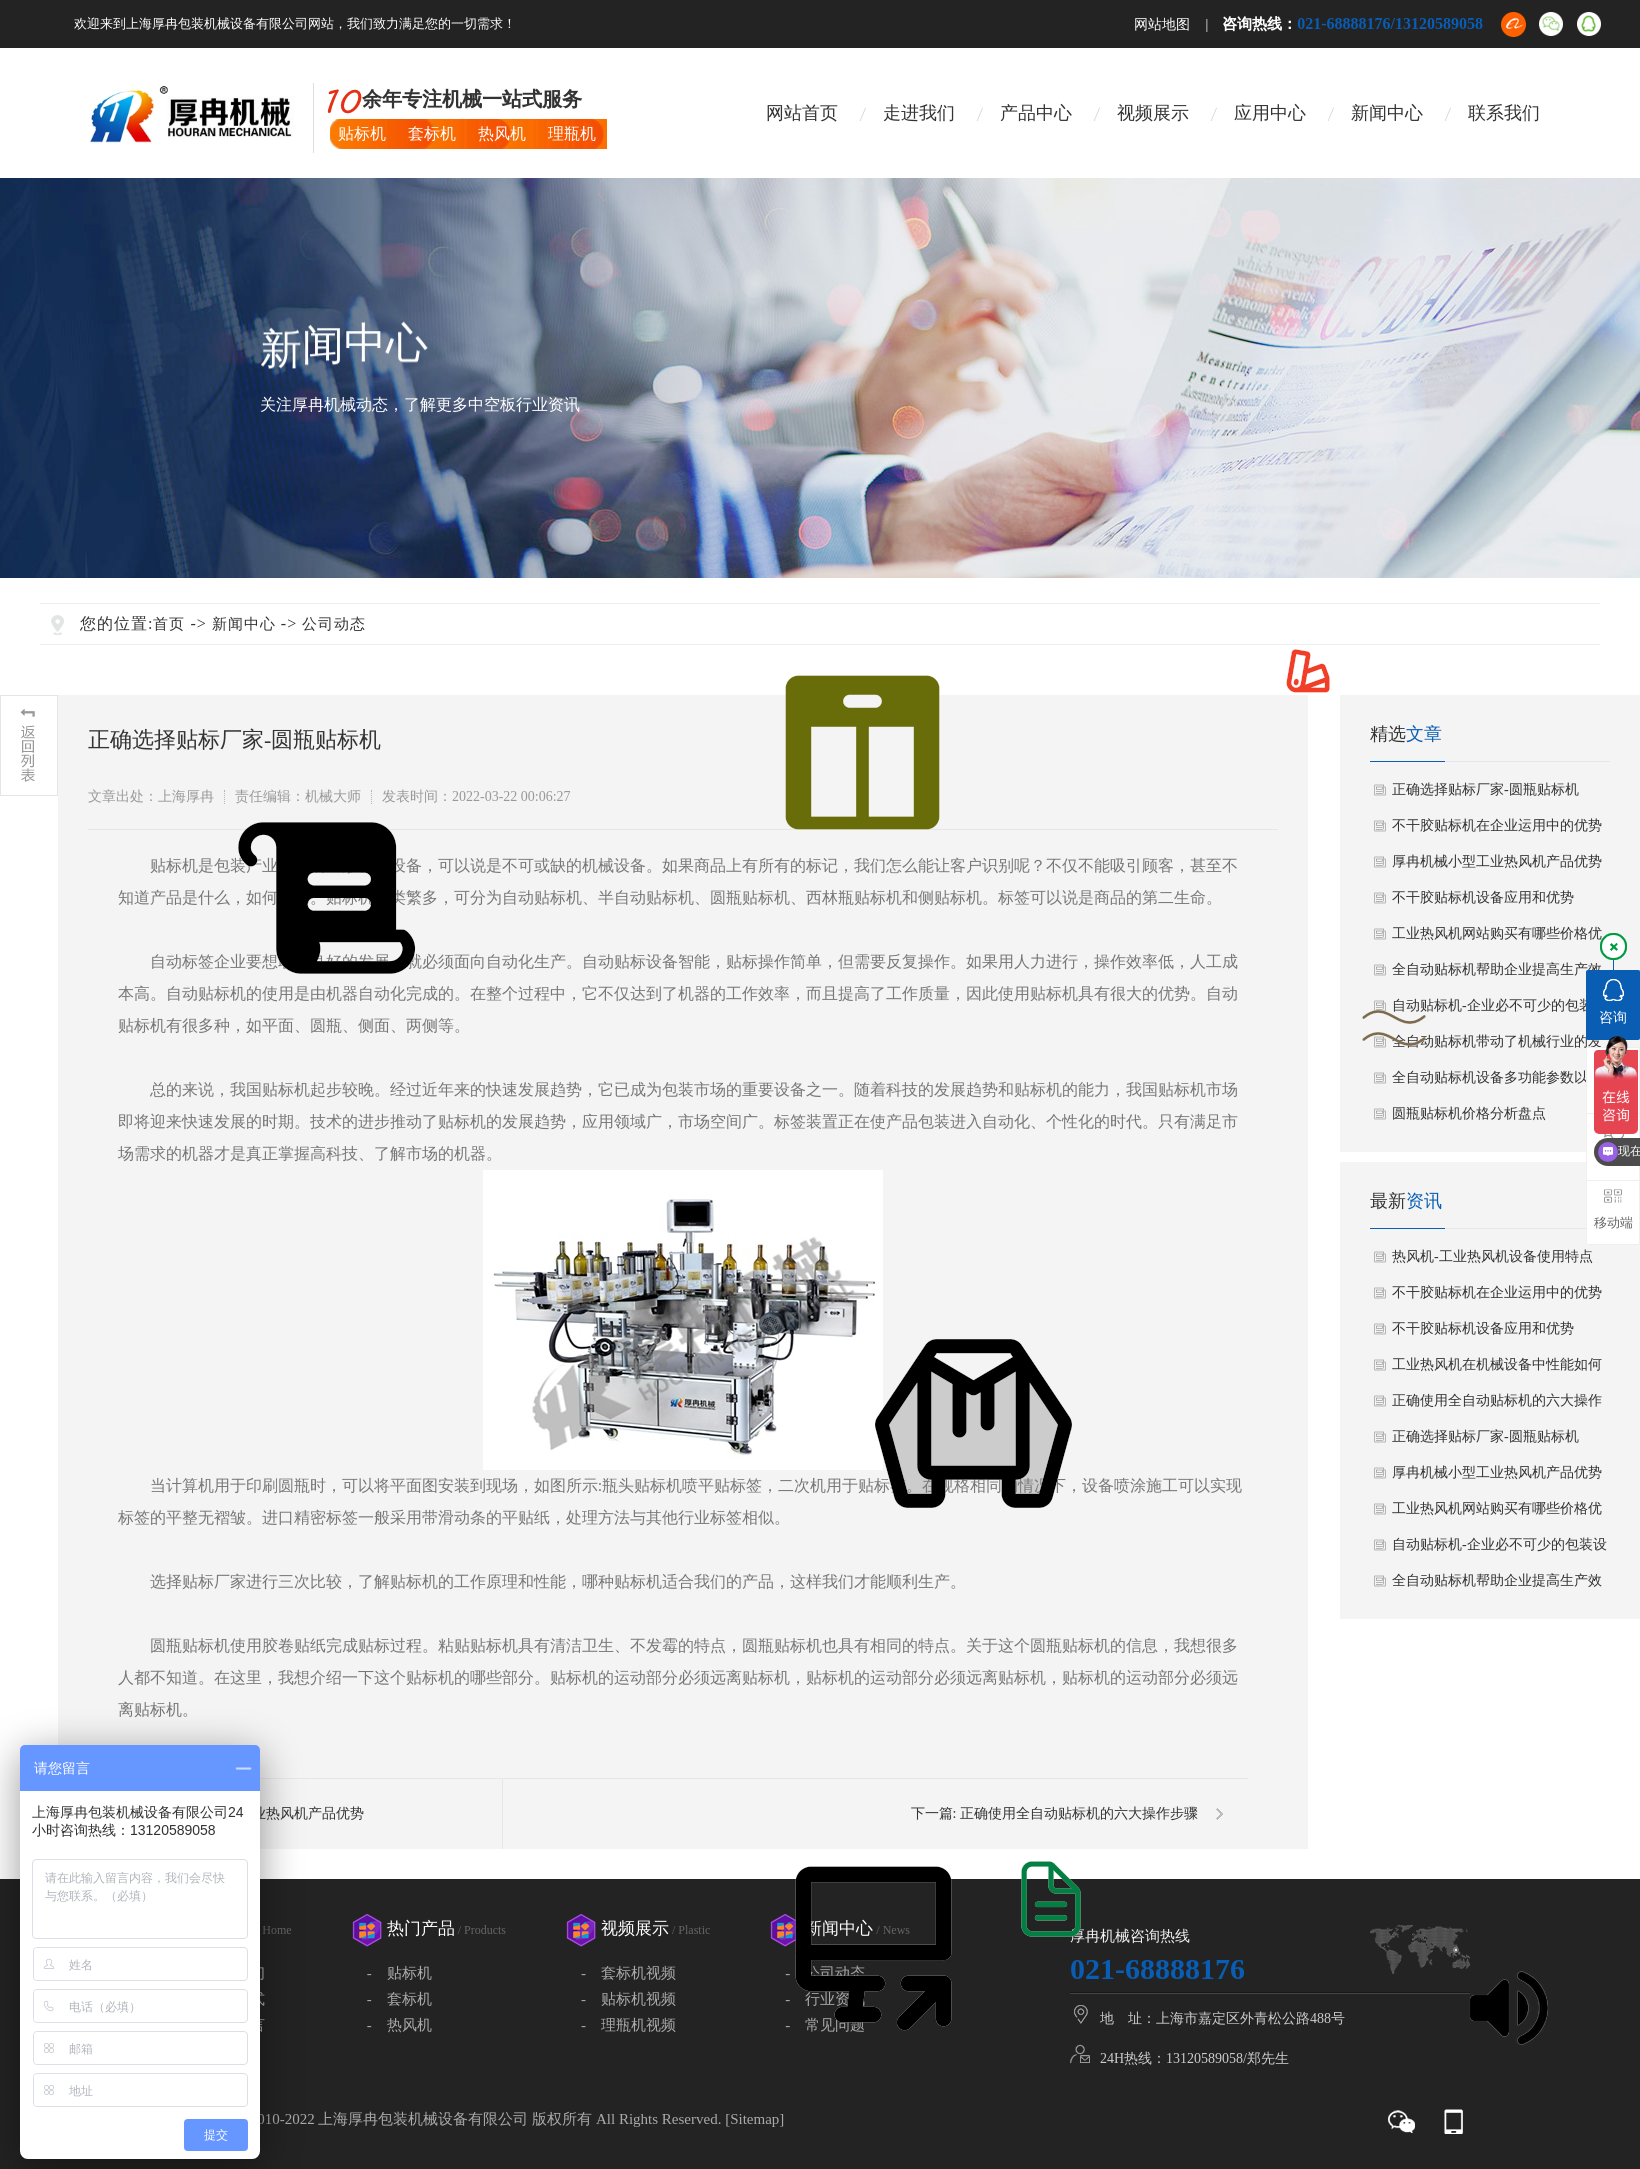 Image resolution: width=1640 pixels, height=2169 pixels. Describe the element at coordinates (1394, 1028) in the screenshot. I see `indicates approximate or estimated value` at that location.